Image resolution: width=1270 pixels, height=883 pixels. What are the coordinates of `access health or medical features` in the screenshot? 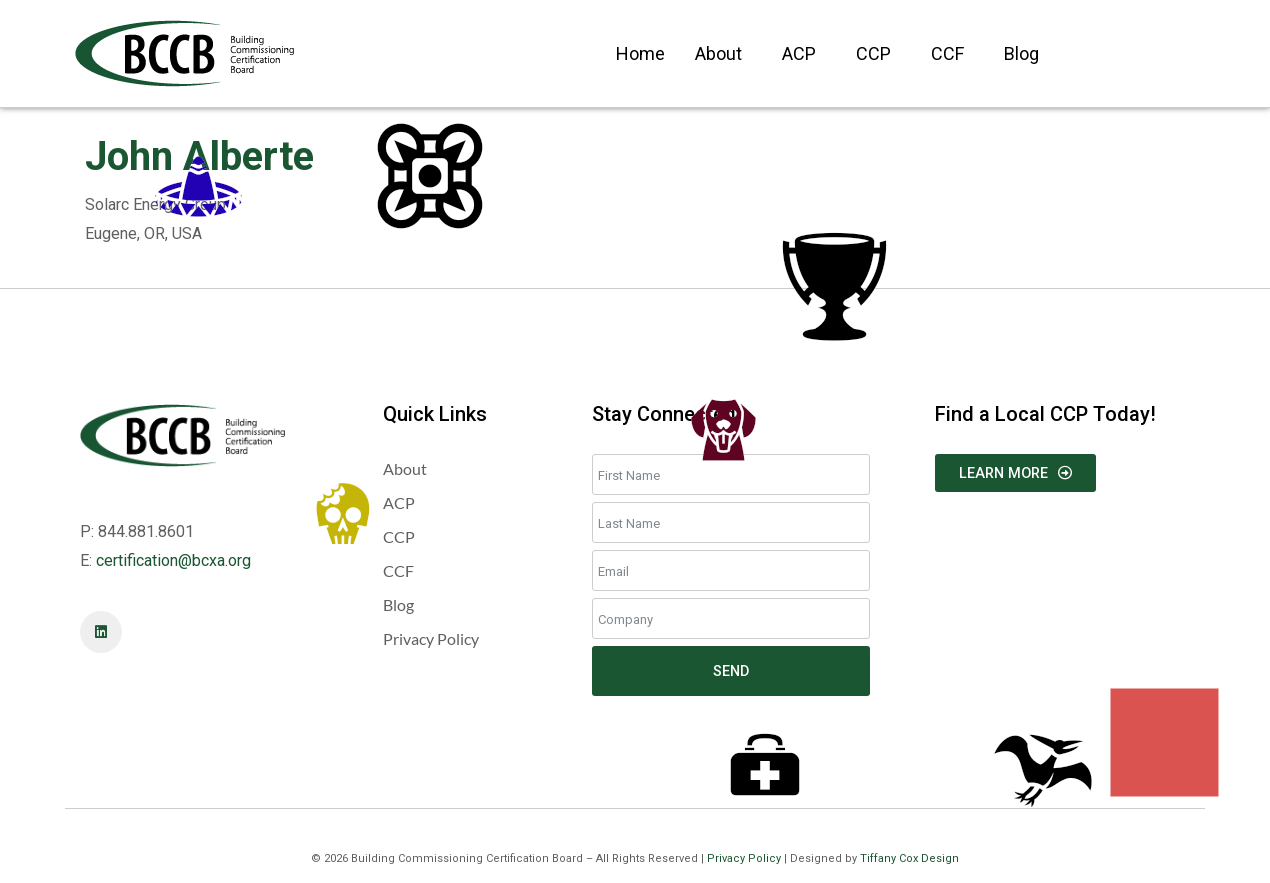 It's located at (765, 761).